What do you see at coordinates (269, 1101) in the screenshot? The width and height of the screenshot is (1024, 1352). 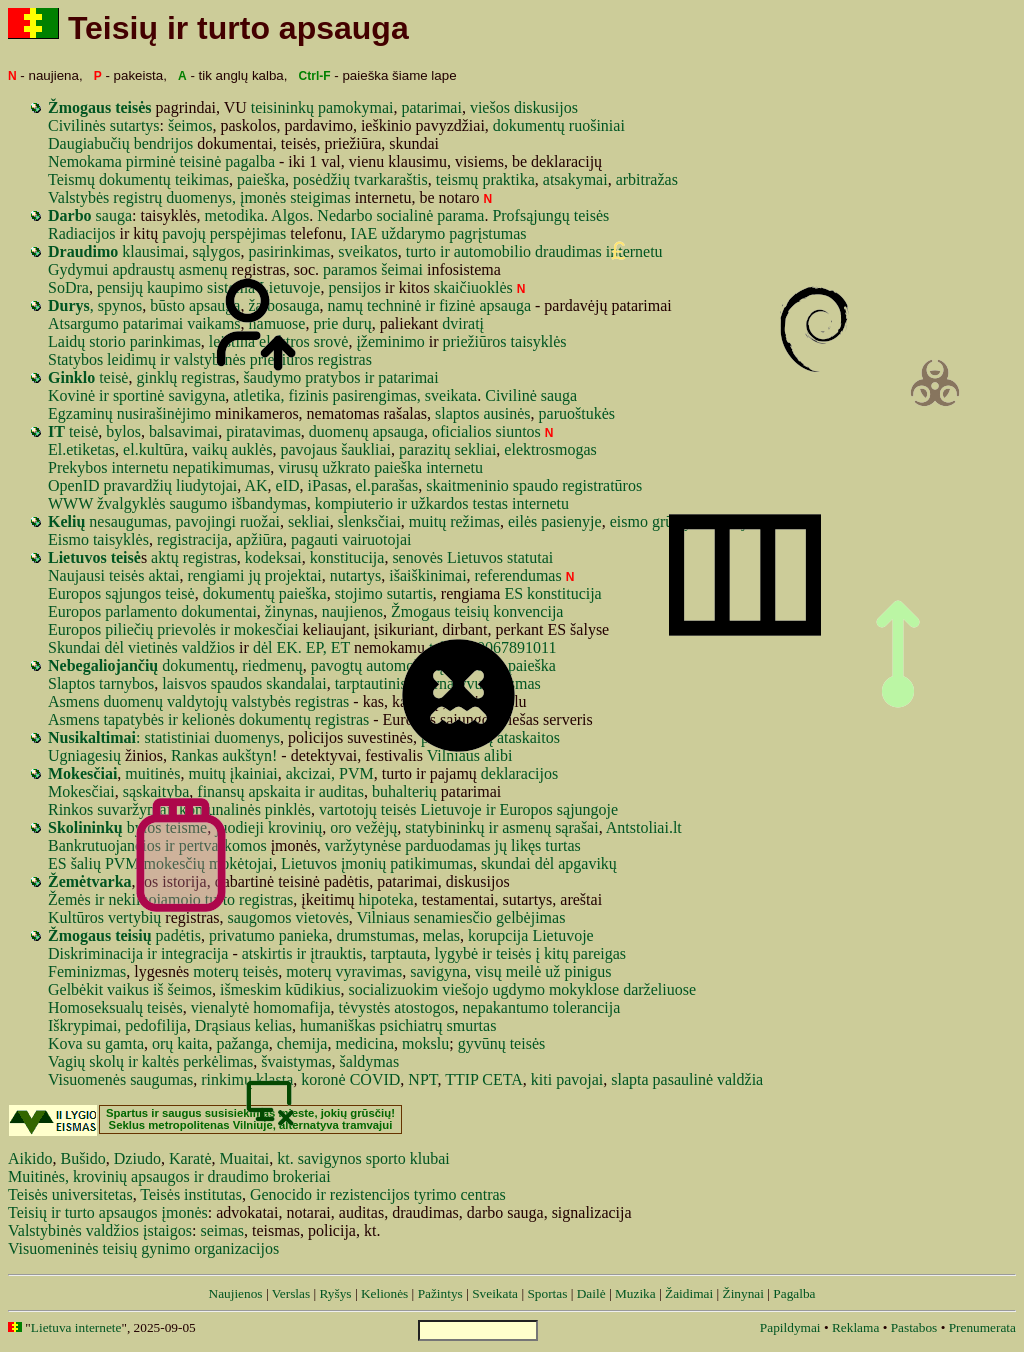 I see `disconnect or remove desktop device` at bounding box center [269, 1101].